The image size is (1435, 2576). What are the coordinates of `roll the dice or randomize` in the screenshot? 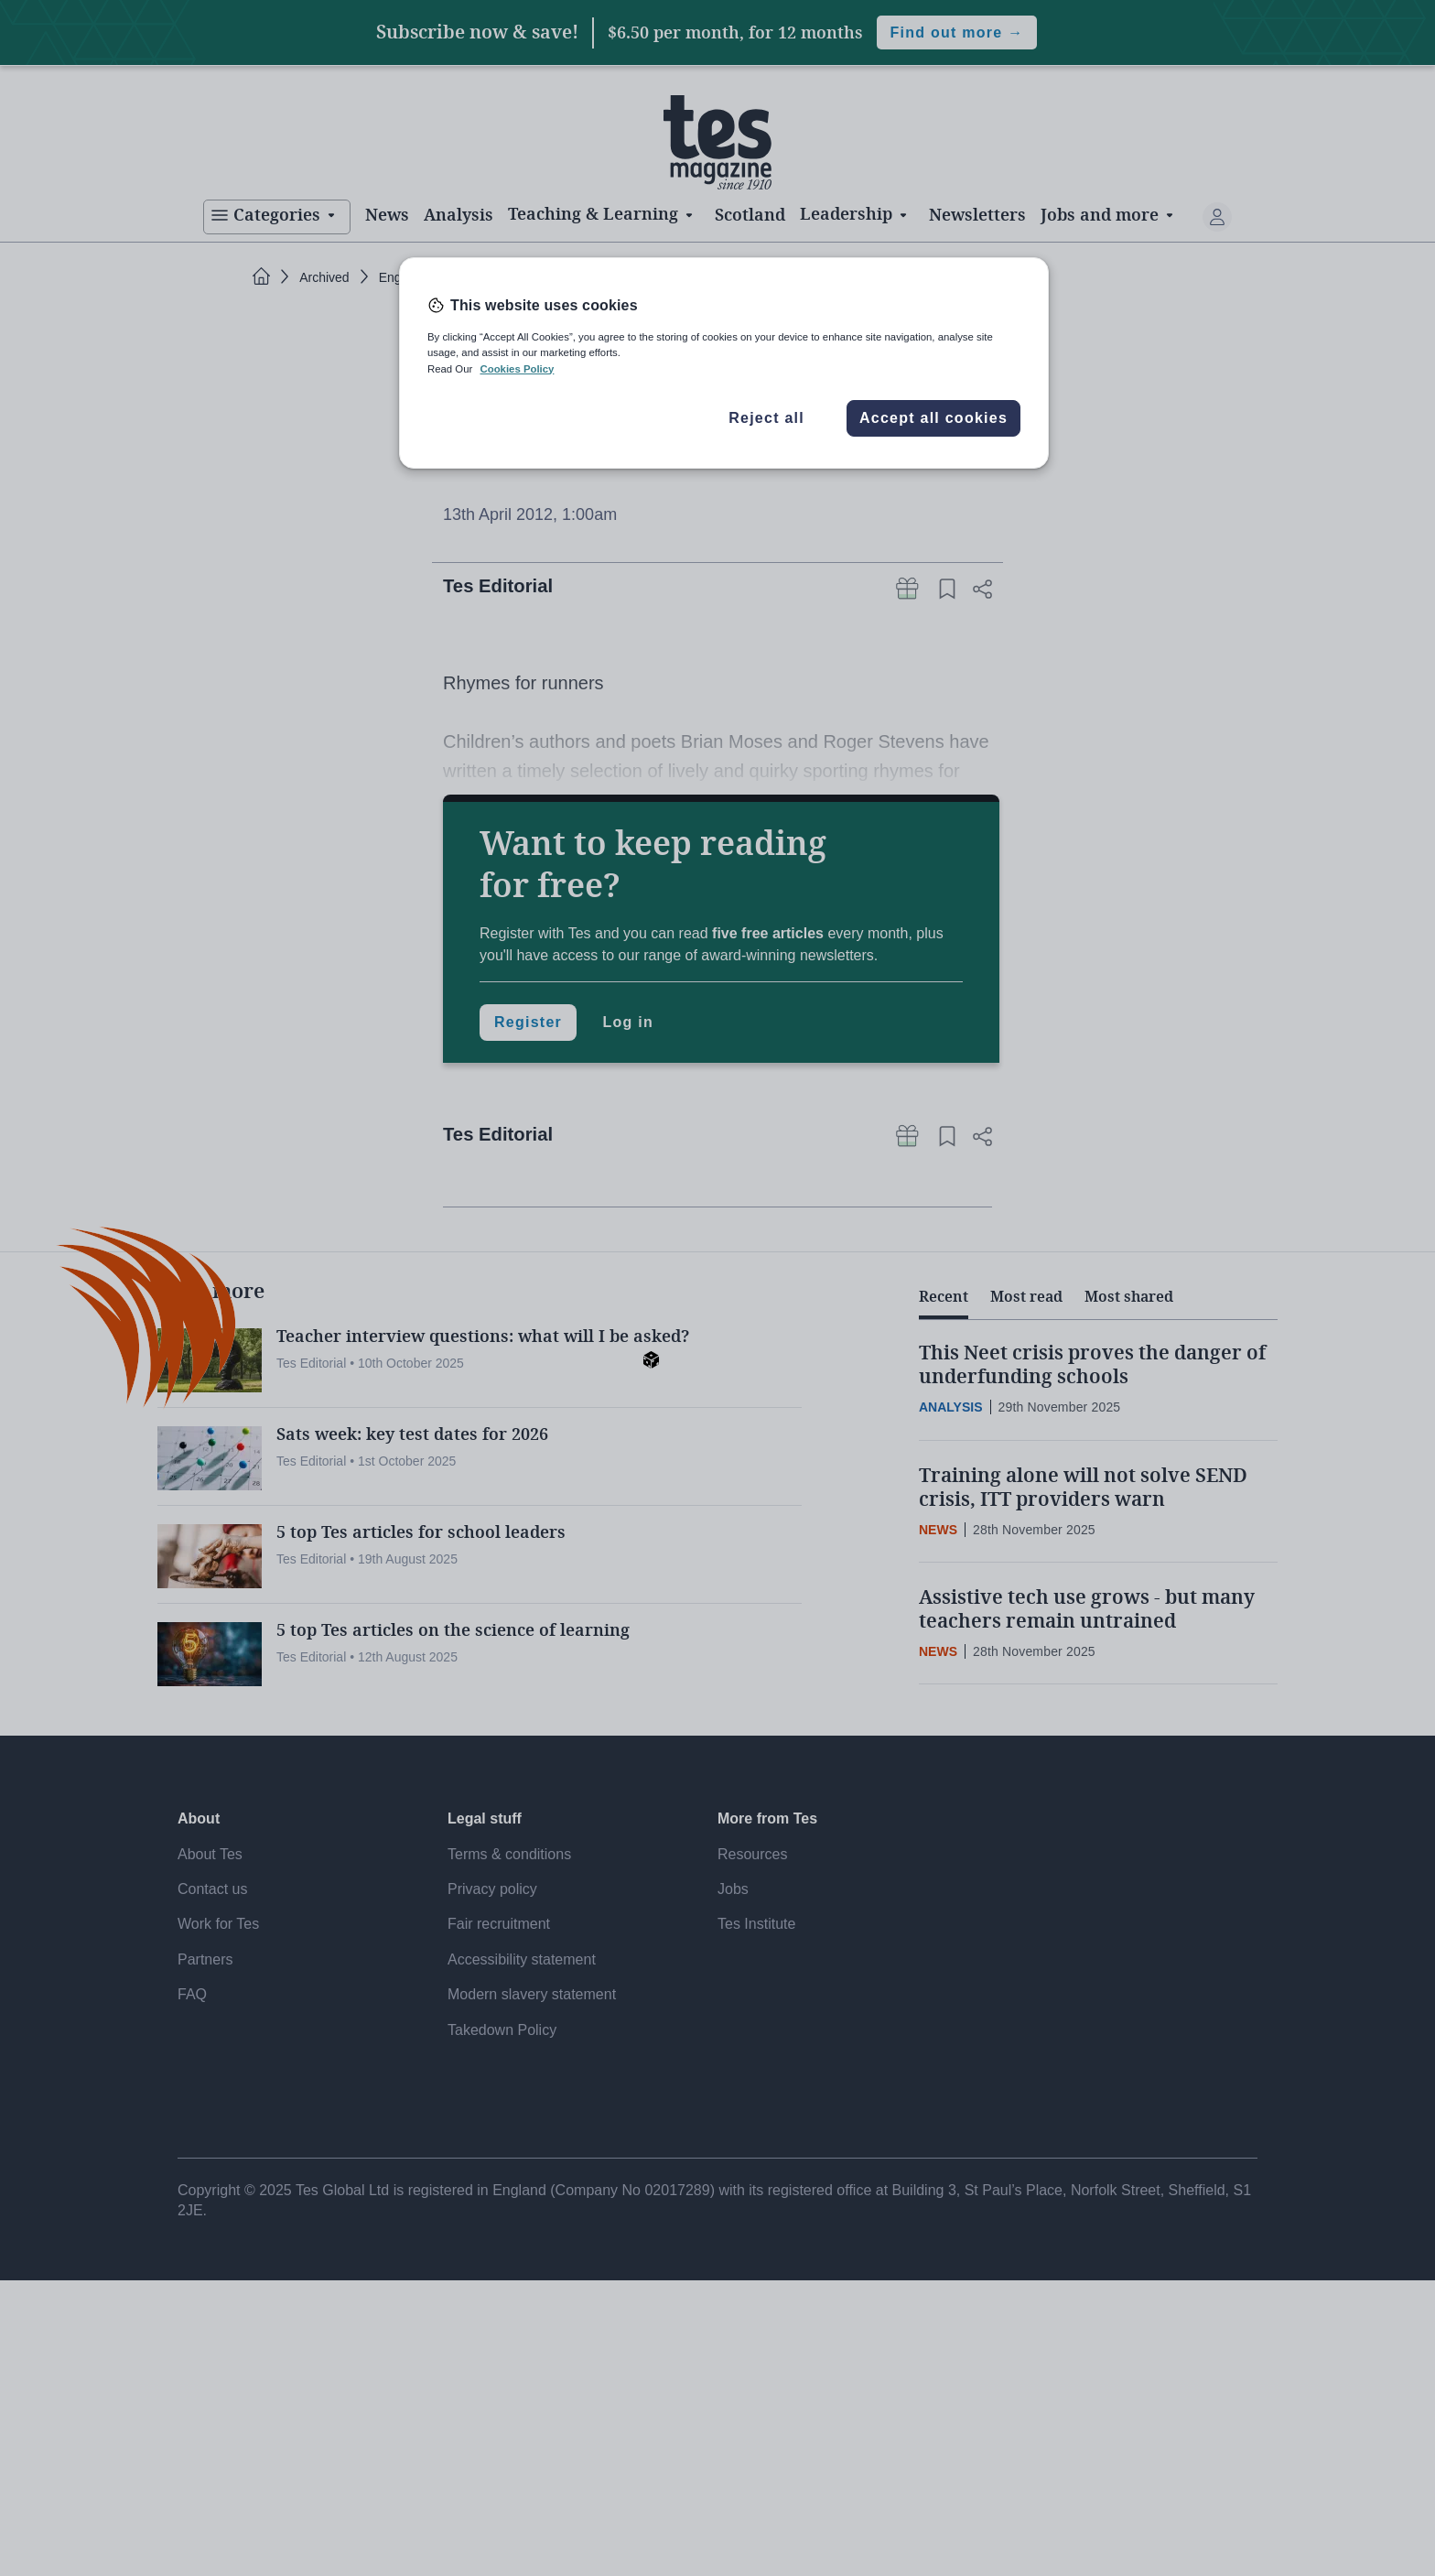 It's located at (651, 1359).